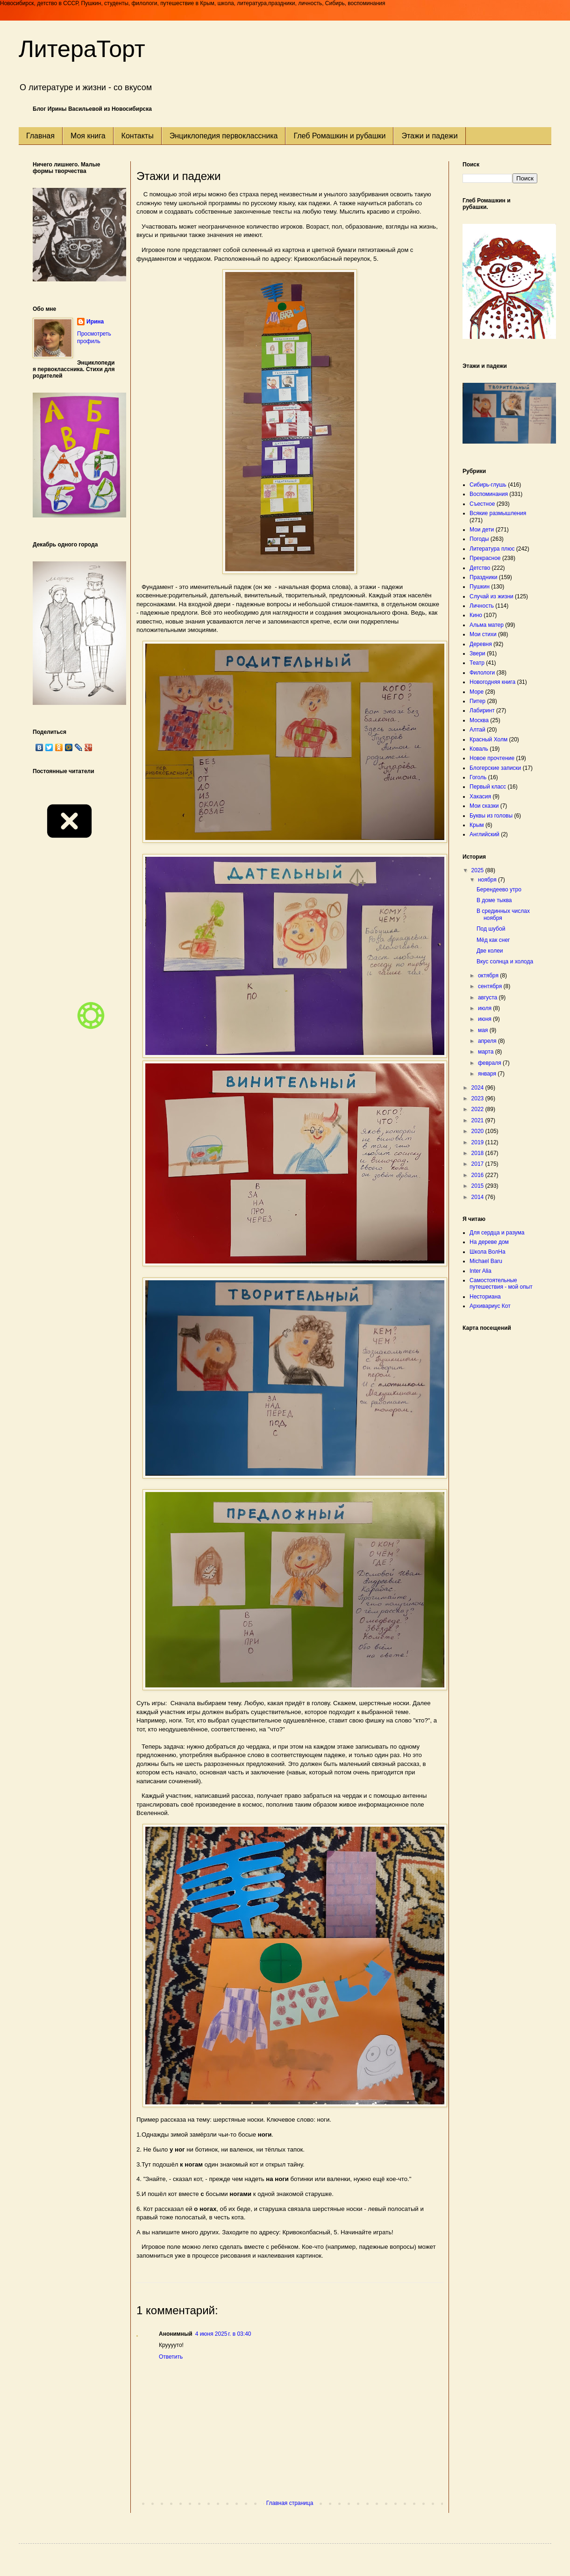 Image resolution: width=570 pixels, height=2576 pixels. I want to click on add a new 3D object or shape, so click(357, 877).